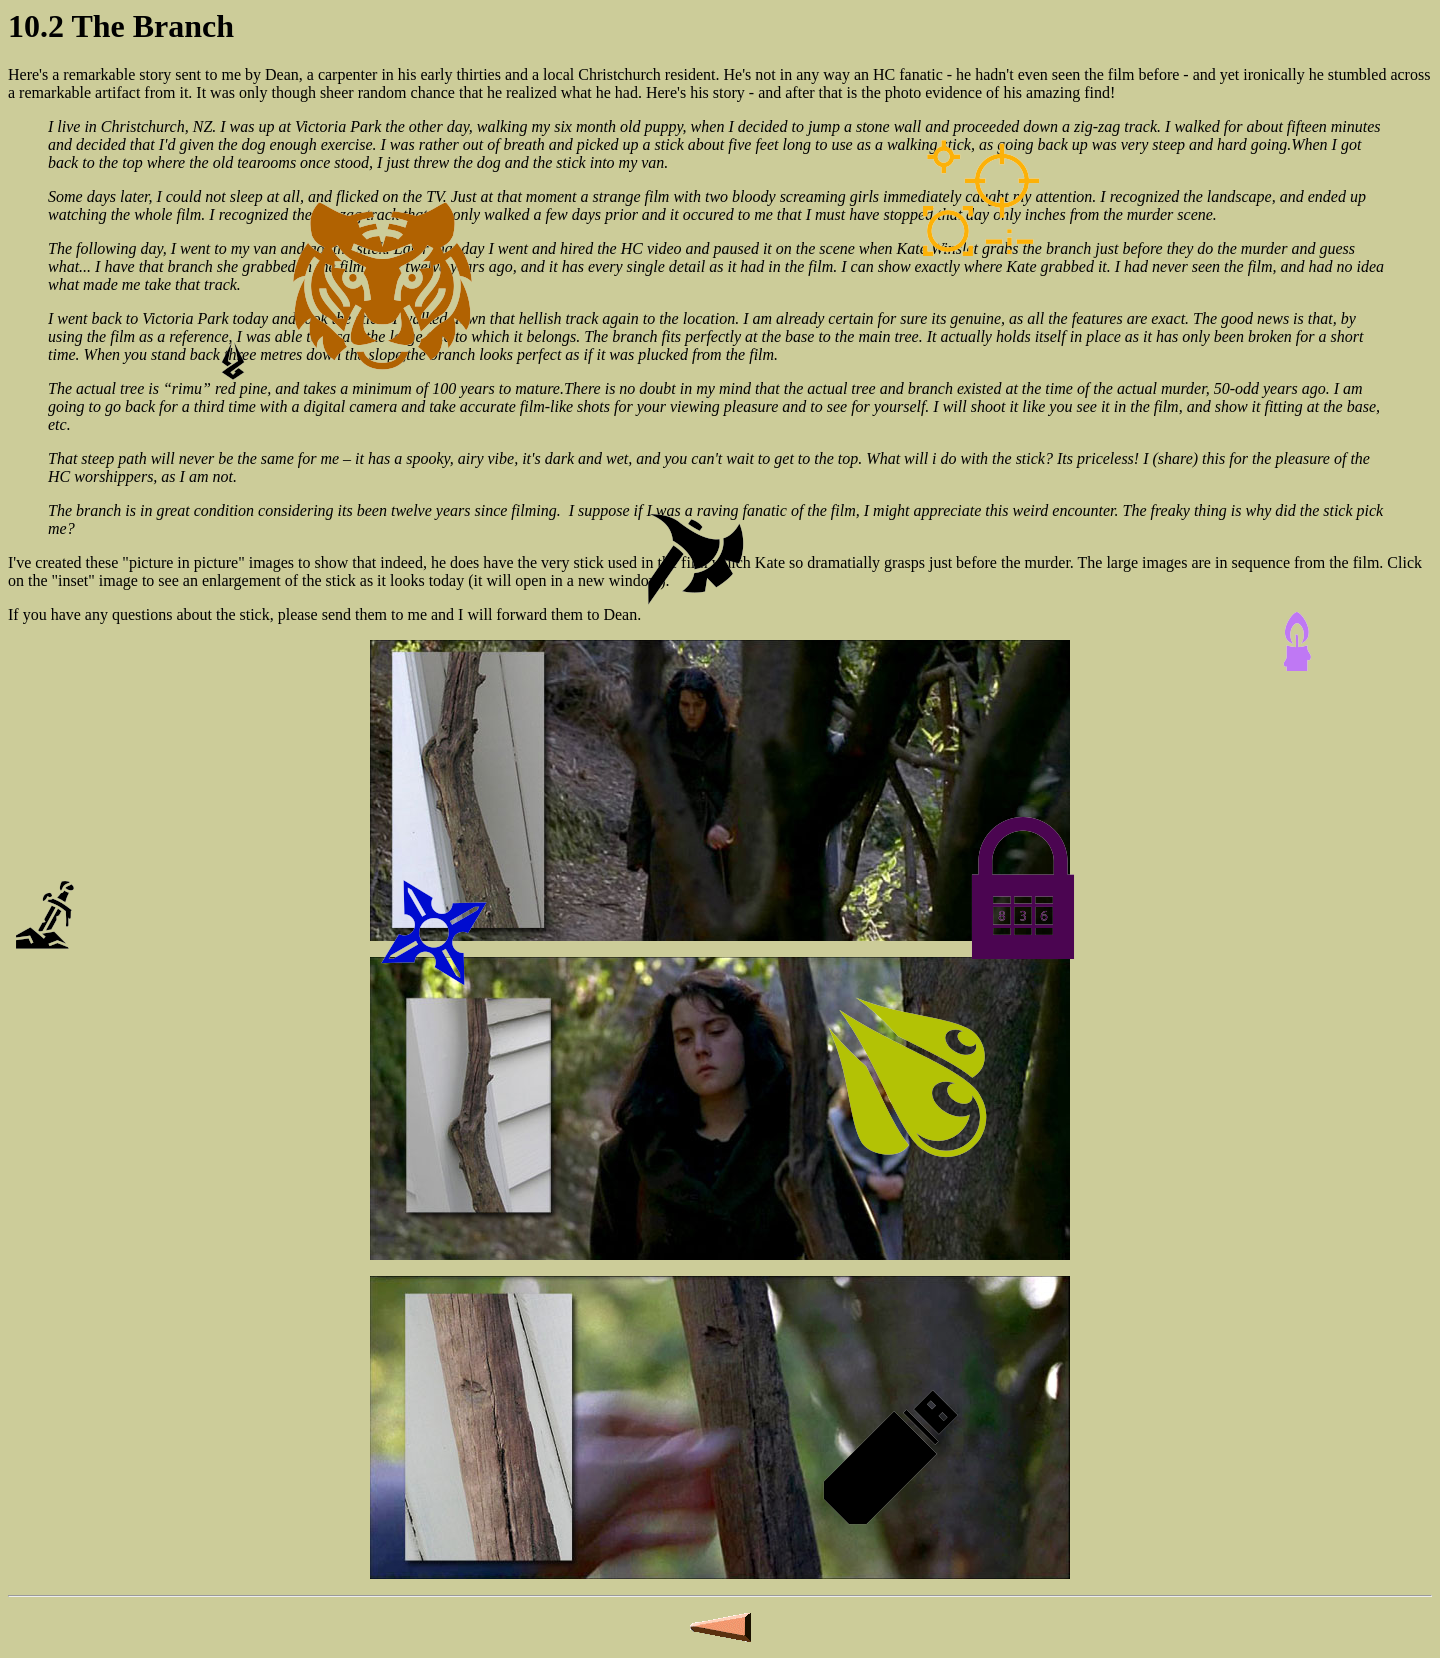 This screenshot has width=1440, height=1658. I want to click on toggle ambient or night mode lighting, so click(1296, 641).